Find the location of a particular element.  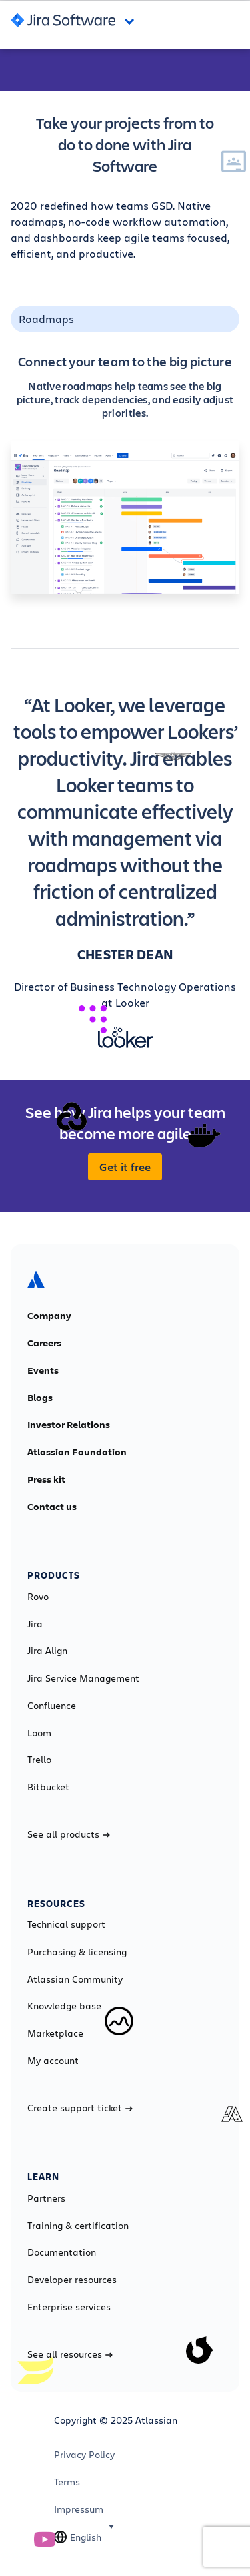

Aston Martin brand logo is located at coordinates (173, 756).